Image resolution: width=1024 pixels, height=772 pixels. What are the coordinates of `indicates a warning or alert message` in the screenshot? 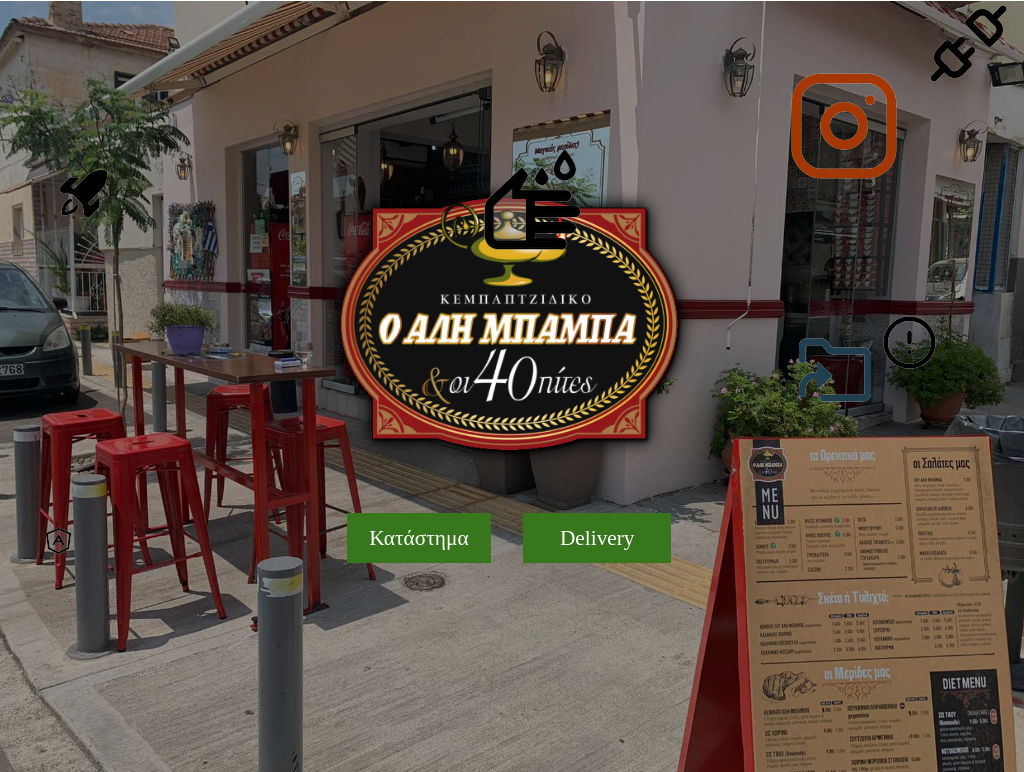 It's located at (909, 342).